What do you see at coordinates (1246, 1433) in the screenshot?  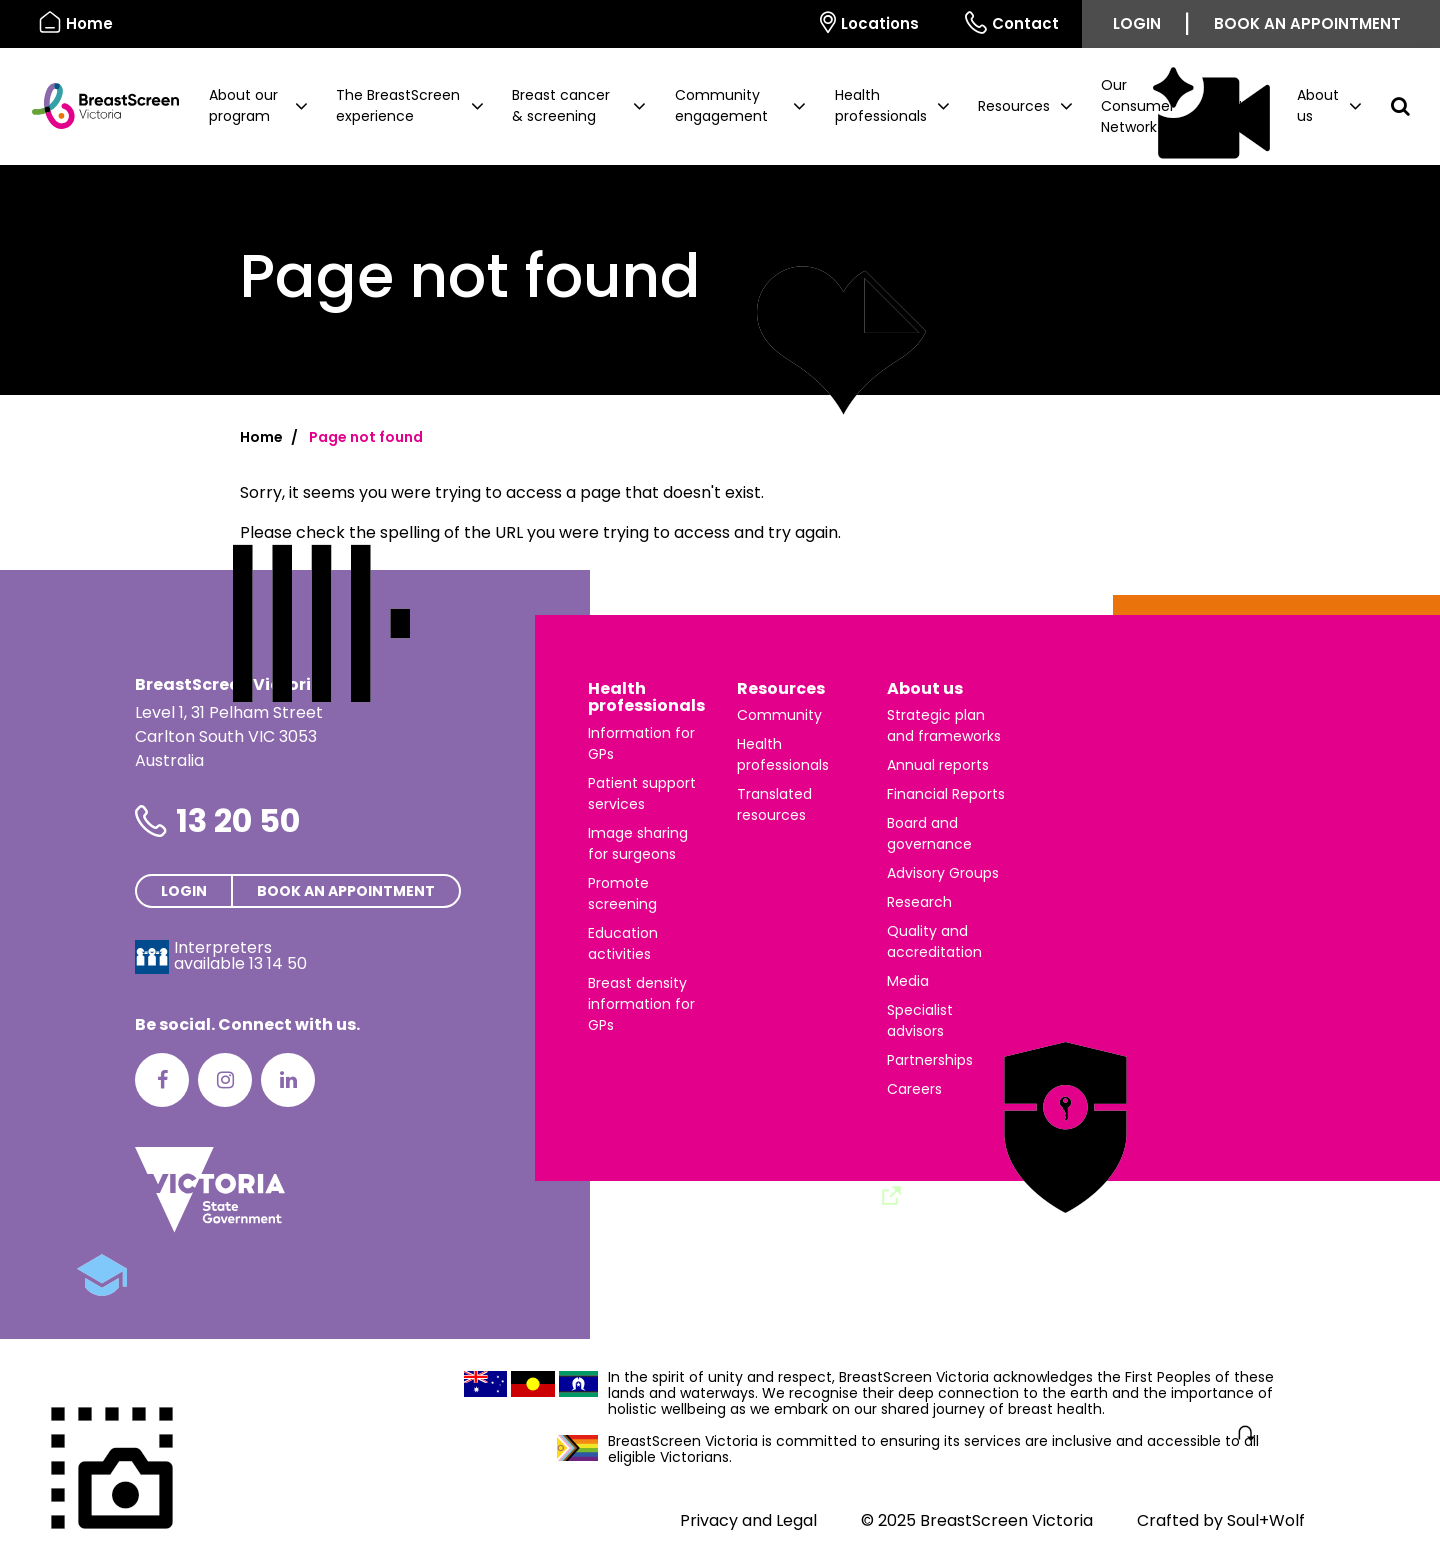 I see `go back to previous screen` at bounding box center [1246, 1433].